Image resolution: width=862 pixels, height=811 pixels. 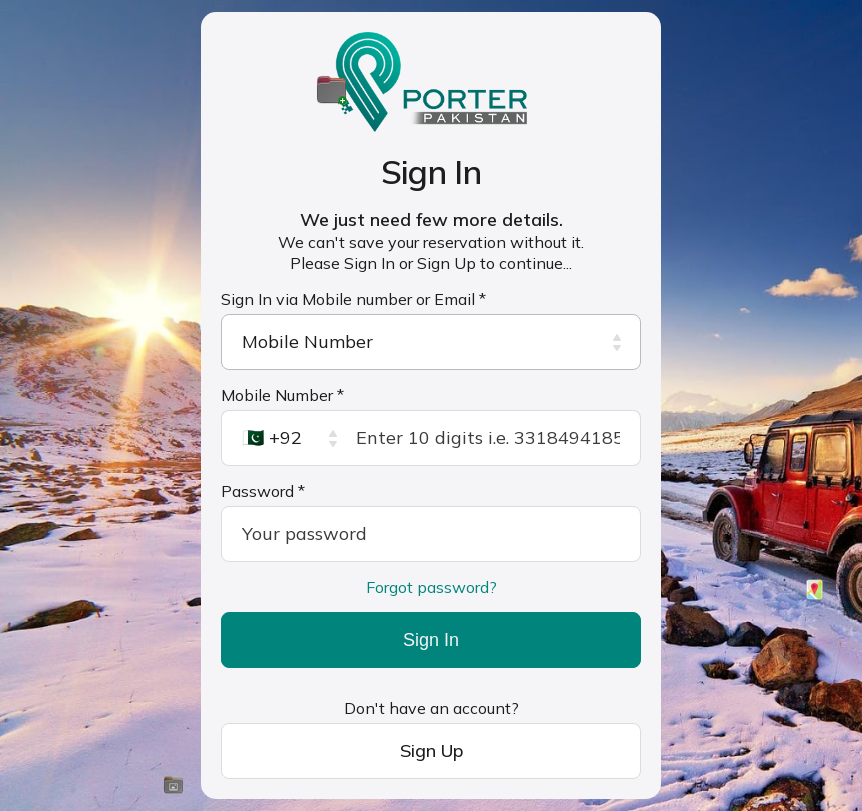 What do you see at coordinates (173, 784) in the screenshot?
I see `open your pictures folder` at bounding box center [173, 784].